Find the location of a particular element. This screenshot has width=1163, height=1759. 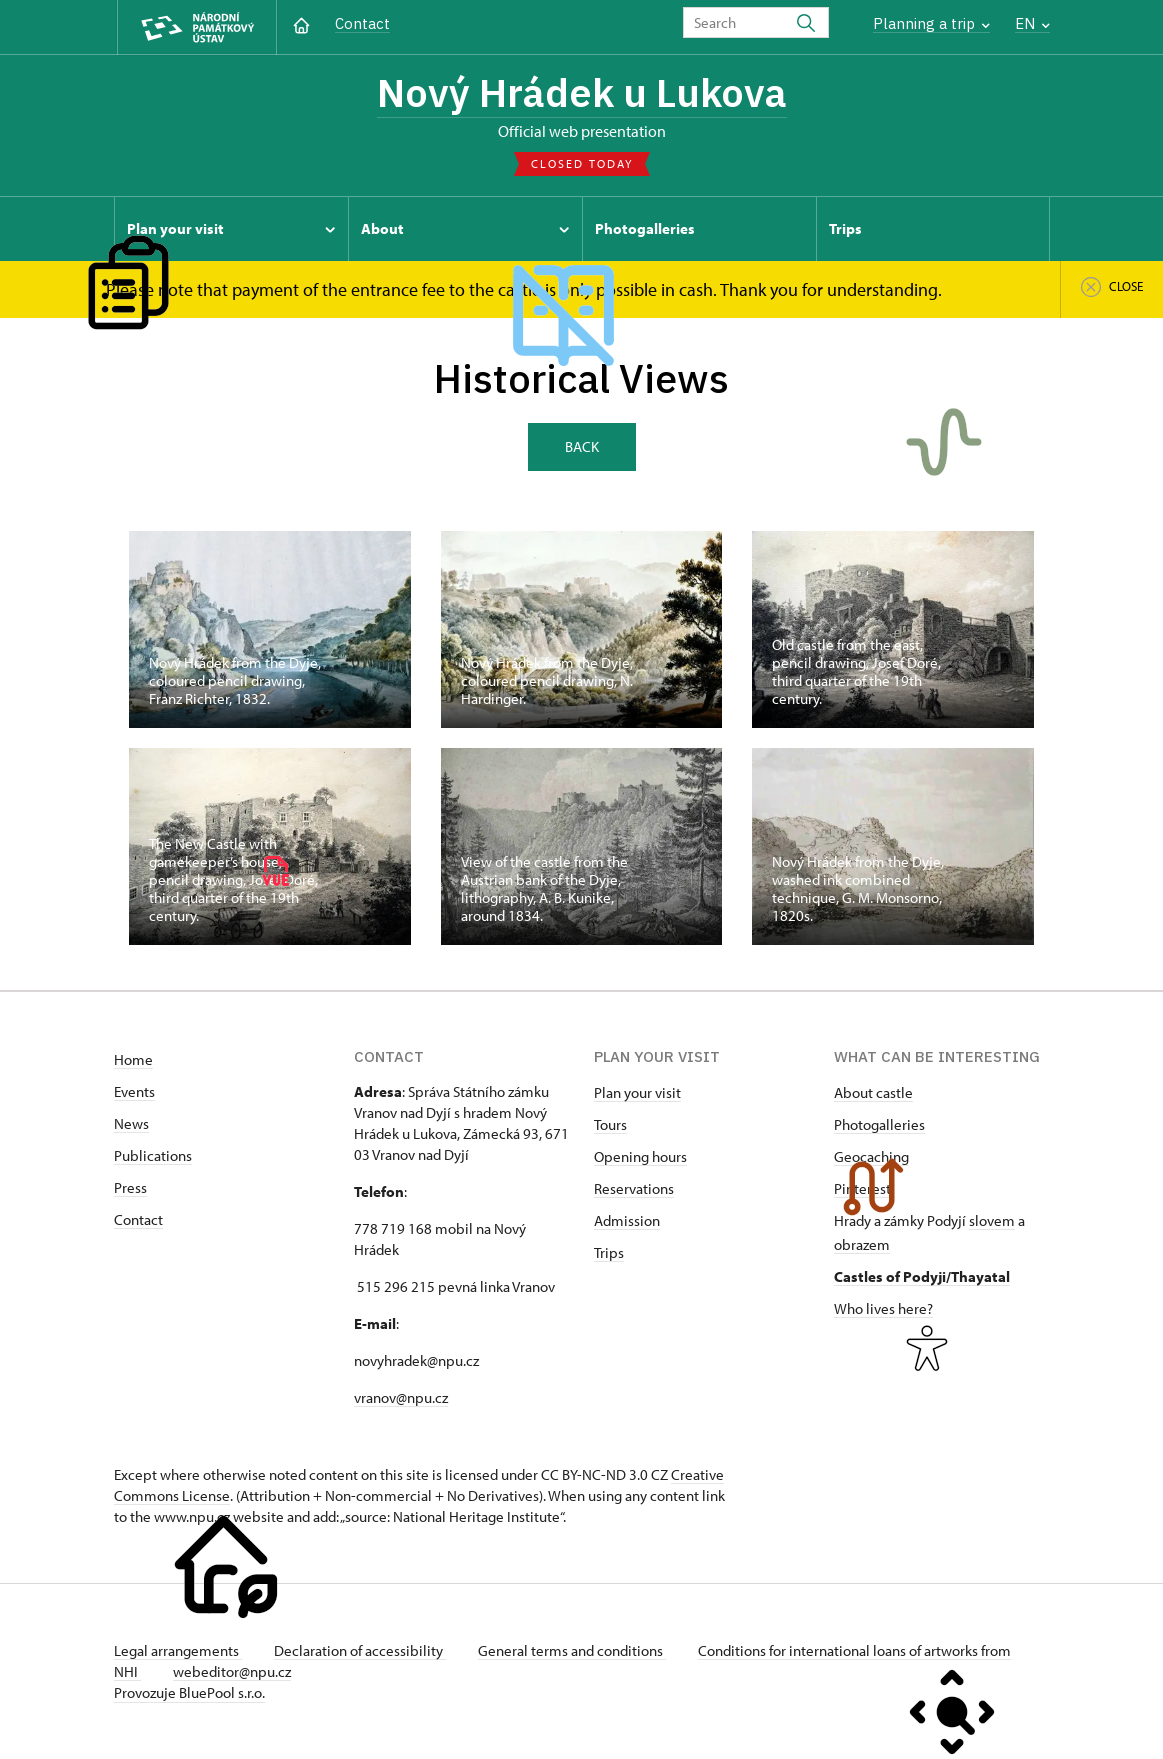

view eco-friendly home settings is located at coordinates (223, 1564).